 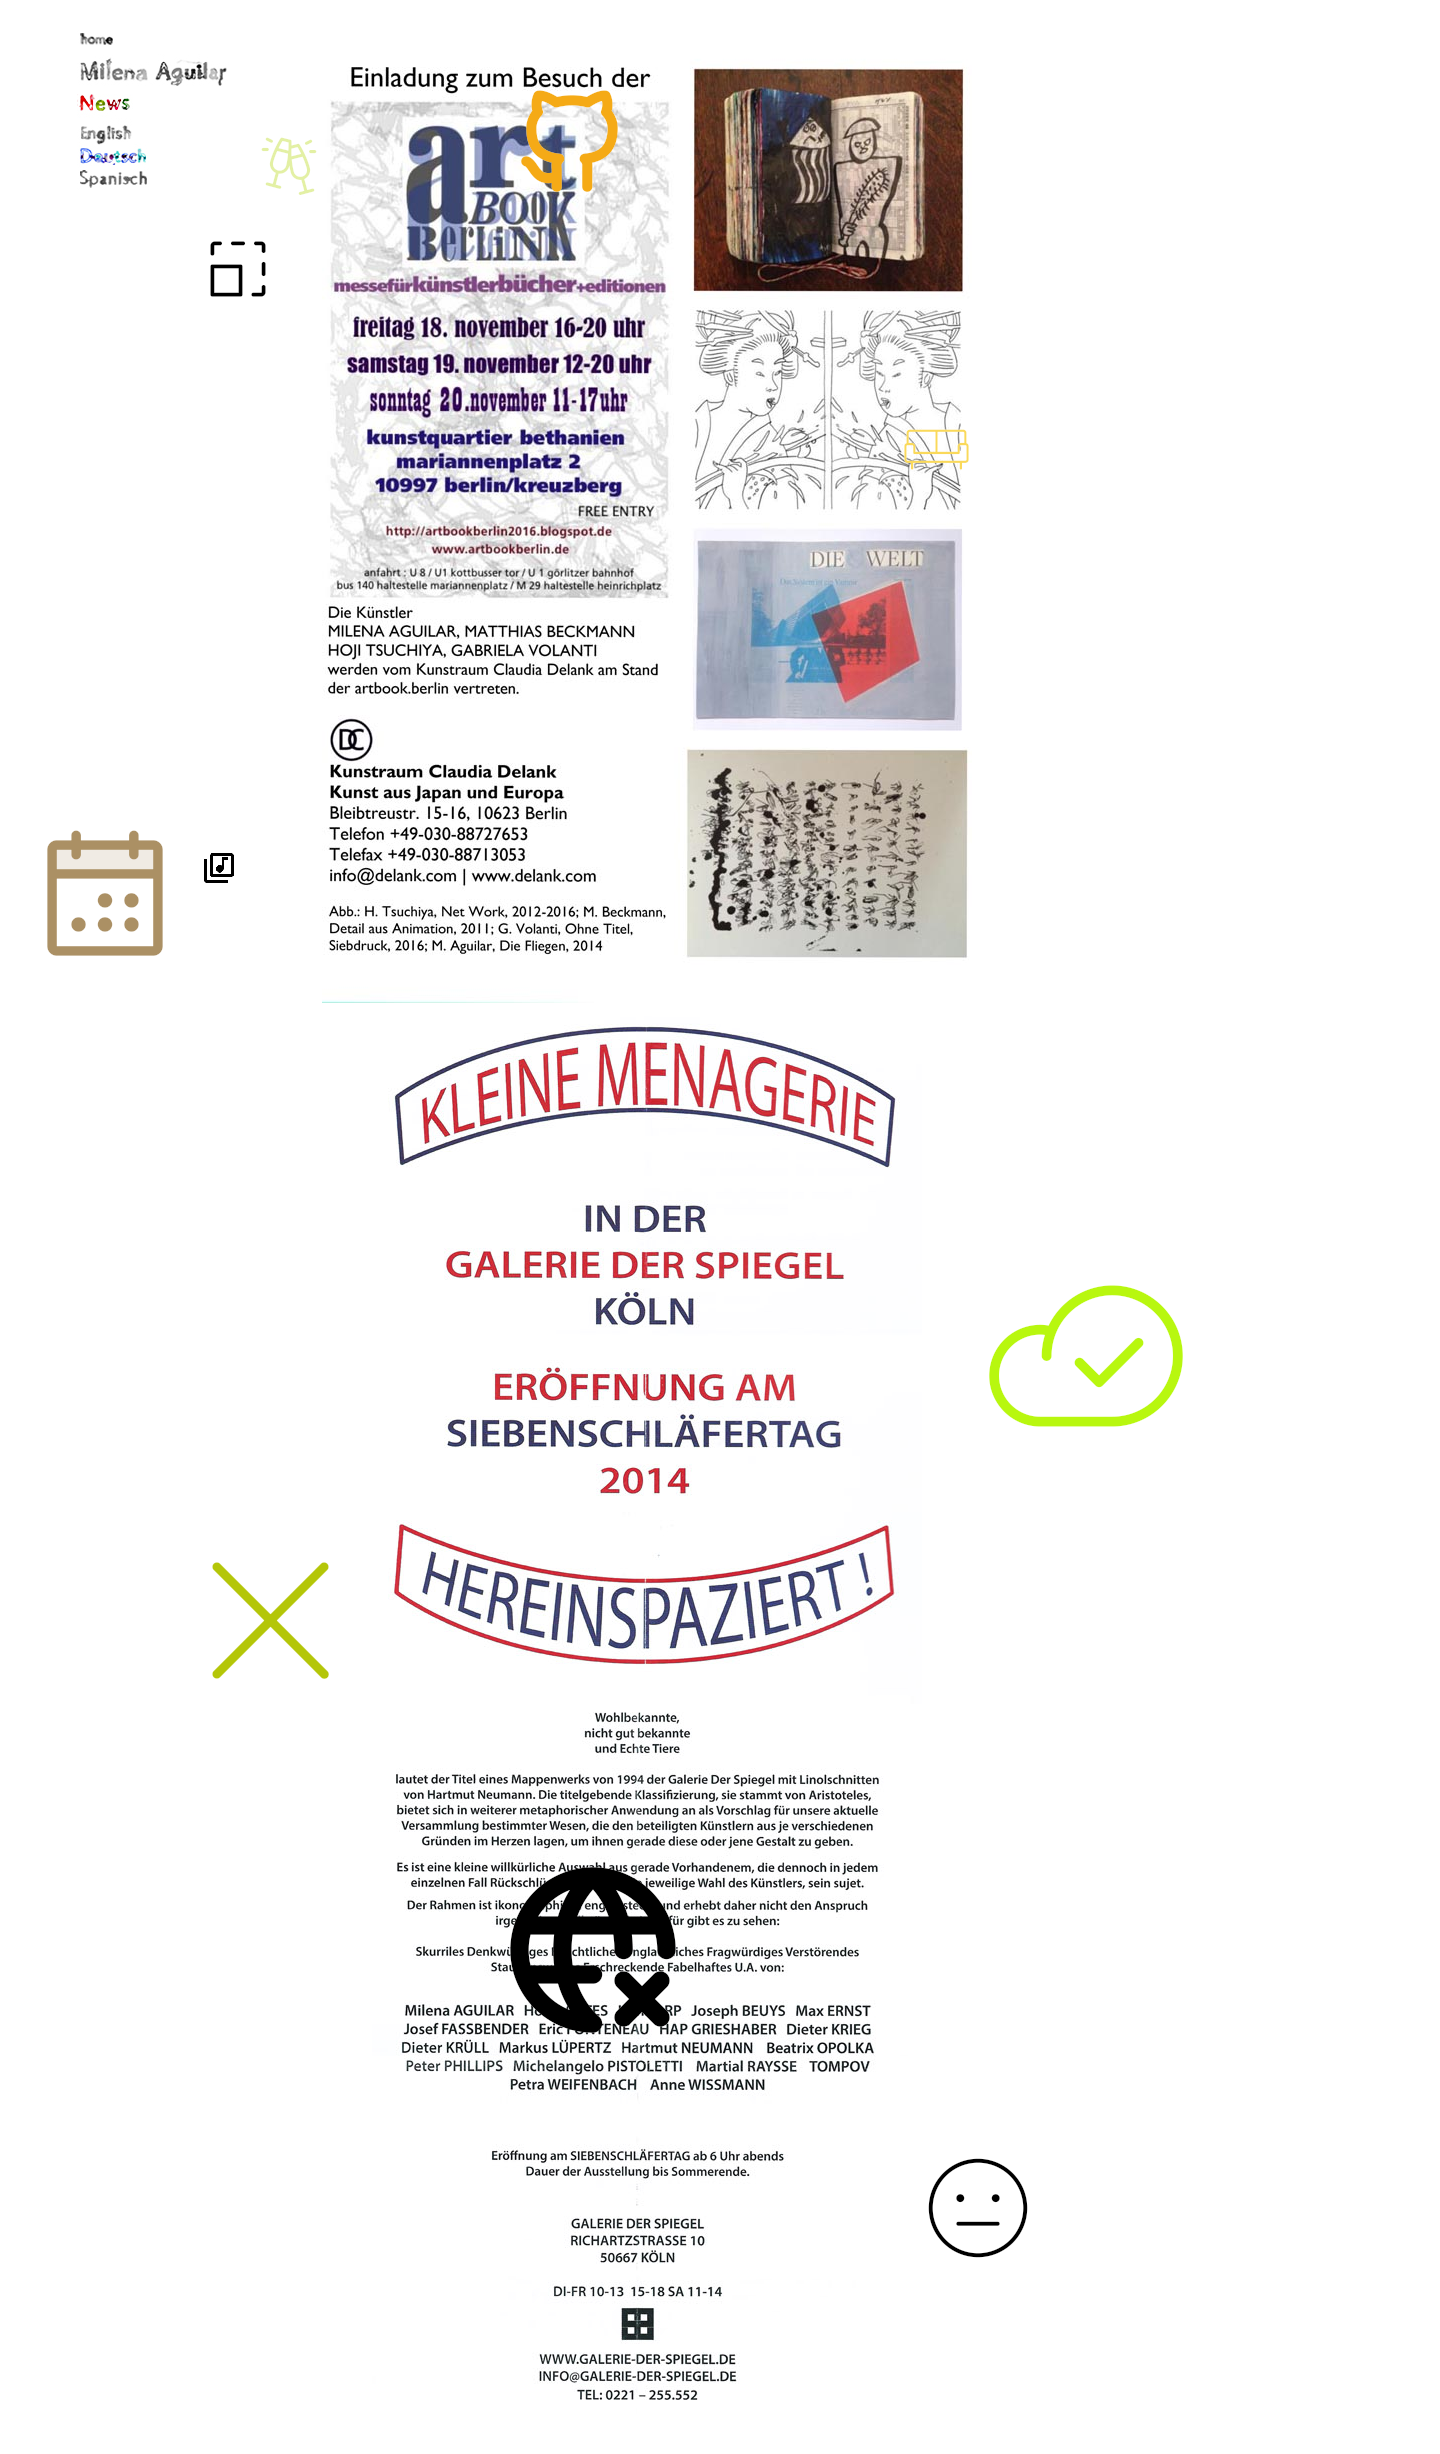 I want to click on file successfully uploaded to cloud storage, so click(x=1086, y=1356).